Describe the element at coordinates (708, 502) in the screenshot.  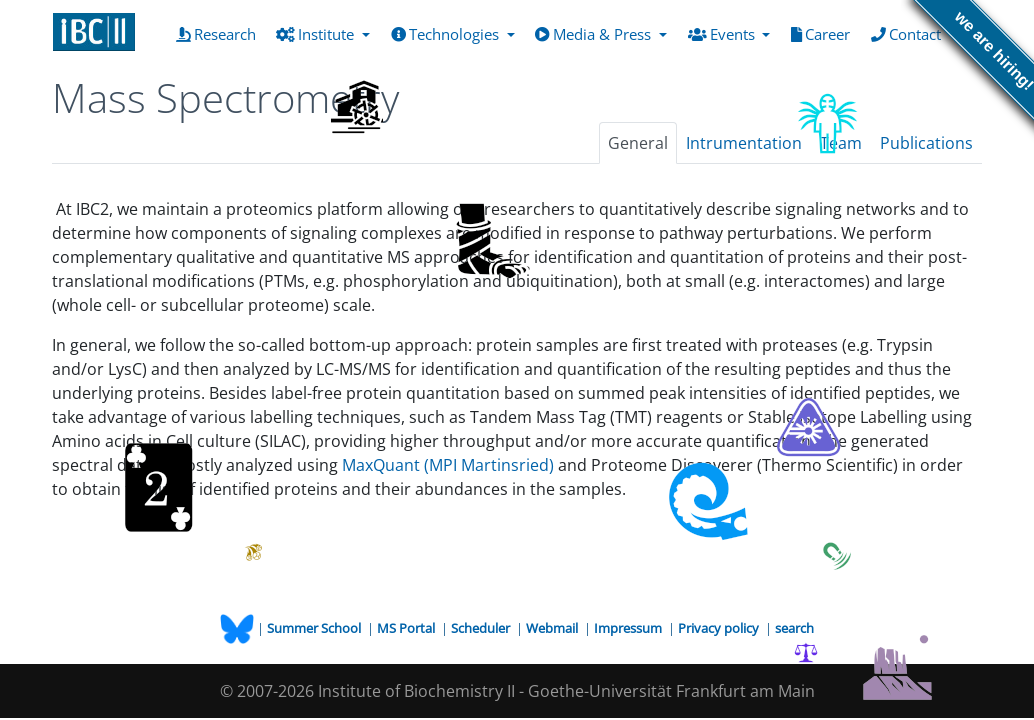
I see `access dragon or mythical creature content` at that location.